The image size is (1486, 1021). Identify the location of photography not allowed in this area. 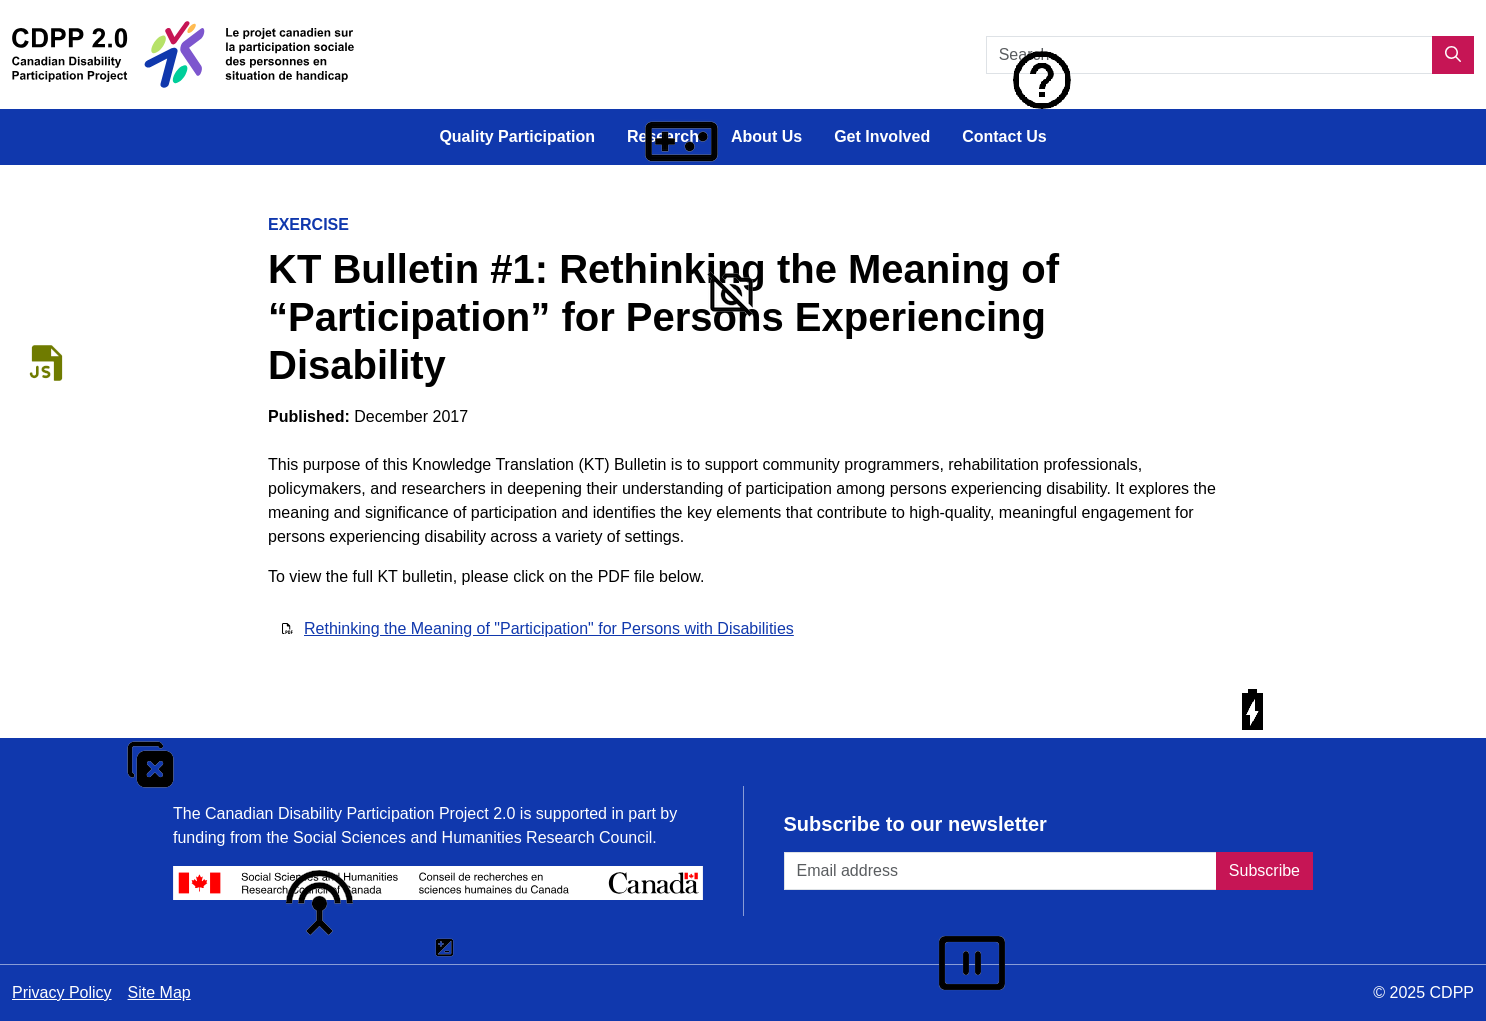
(731, 292).